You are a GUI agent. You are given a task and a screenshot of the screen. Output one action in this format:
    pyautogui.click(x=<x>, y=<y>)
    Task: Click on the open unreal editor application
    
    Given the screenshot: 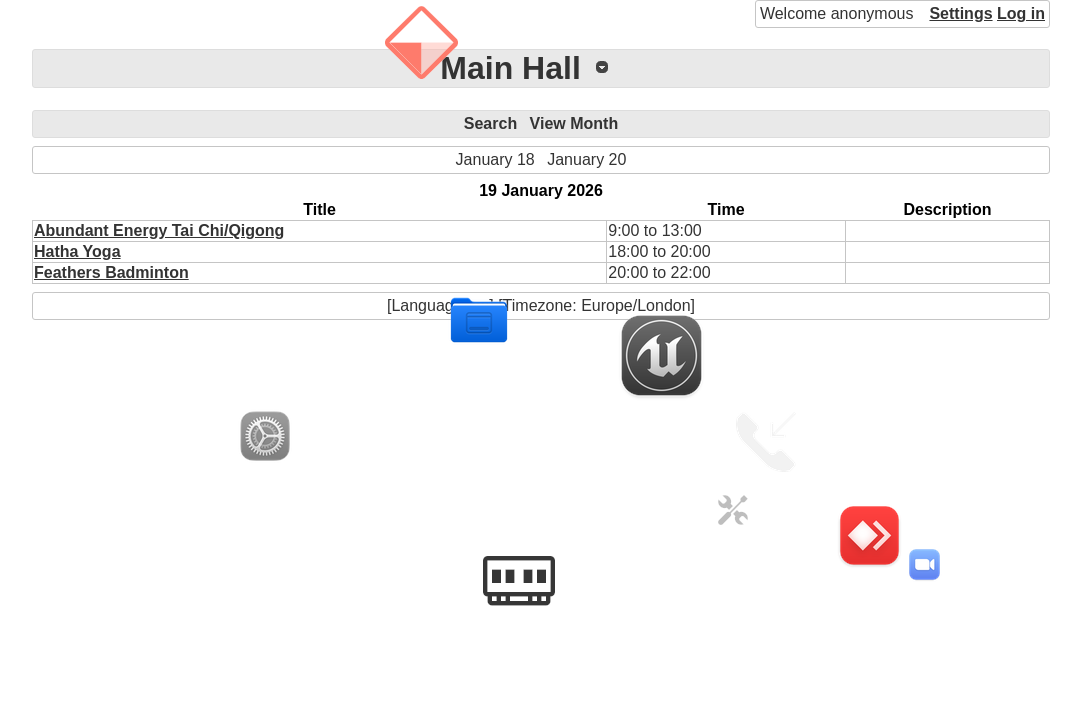 What is the action you would take?
    pyautogui.click(x=661, y=355)
    